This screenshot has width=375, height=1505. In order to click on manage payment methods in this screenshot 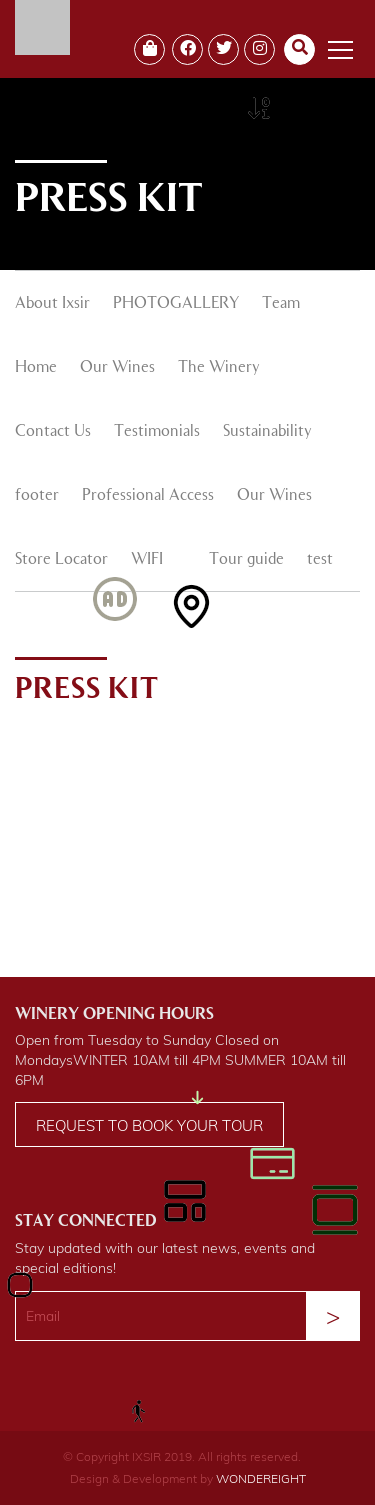, I will do `click(272, 1163)`.